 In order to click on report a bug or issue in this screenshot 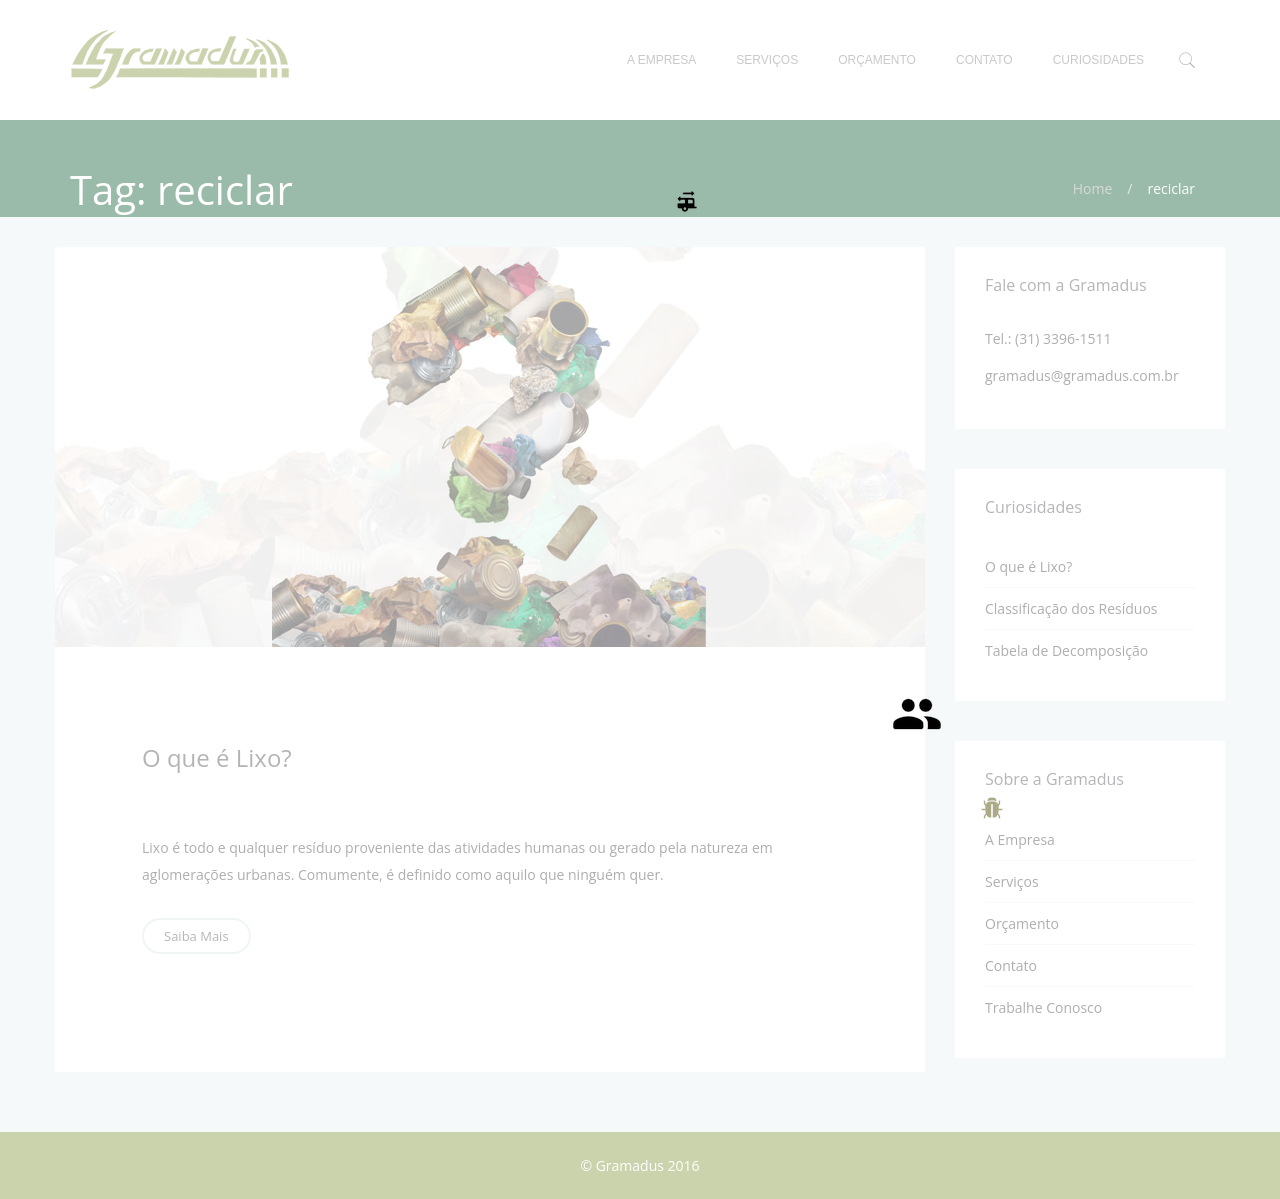, I will do `click(992, 808)`.